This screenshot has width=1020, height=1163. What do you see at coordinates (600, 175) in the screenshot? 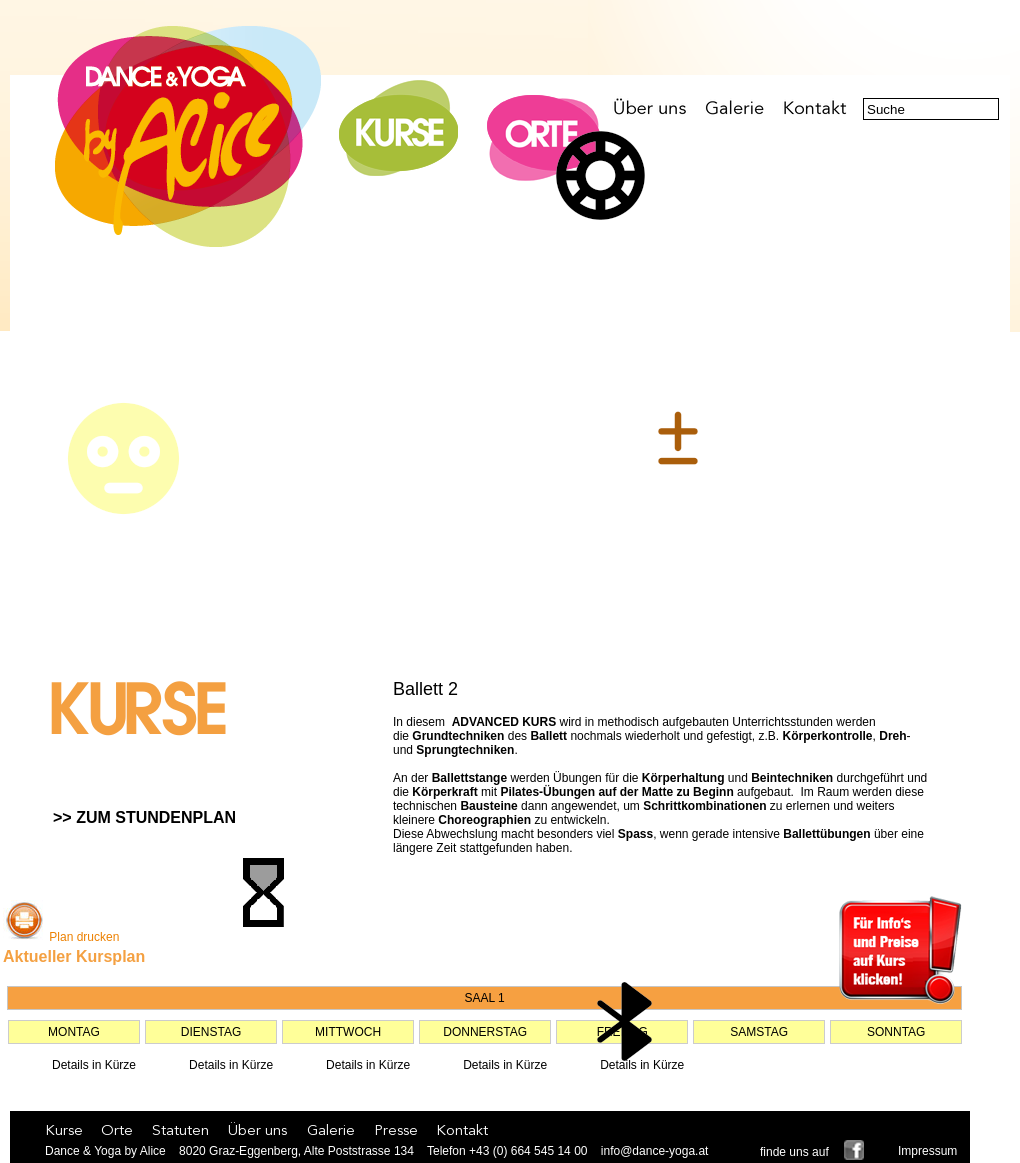
I see `access casino or gambling features` at bounding box center [600, 175].